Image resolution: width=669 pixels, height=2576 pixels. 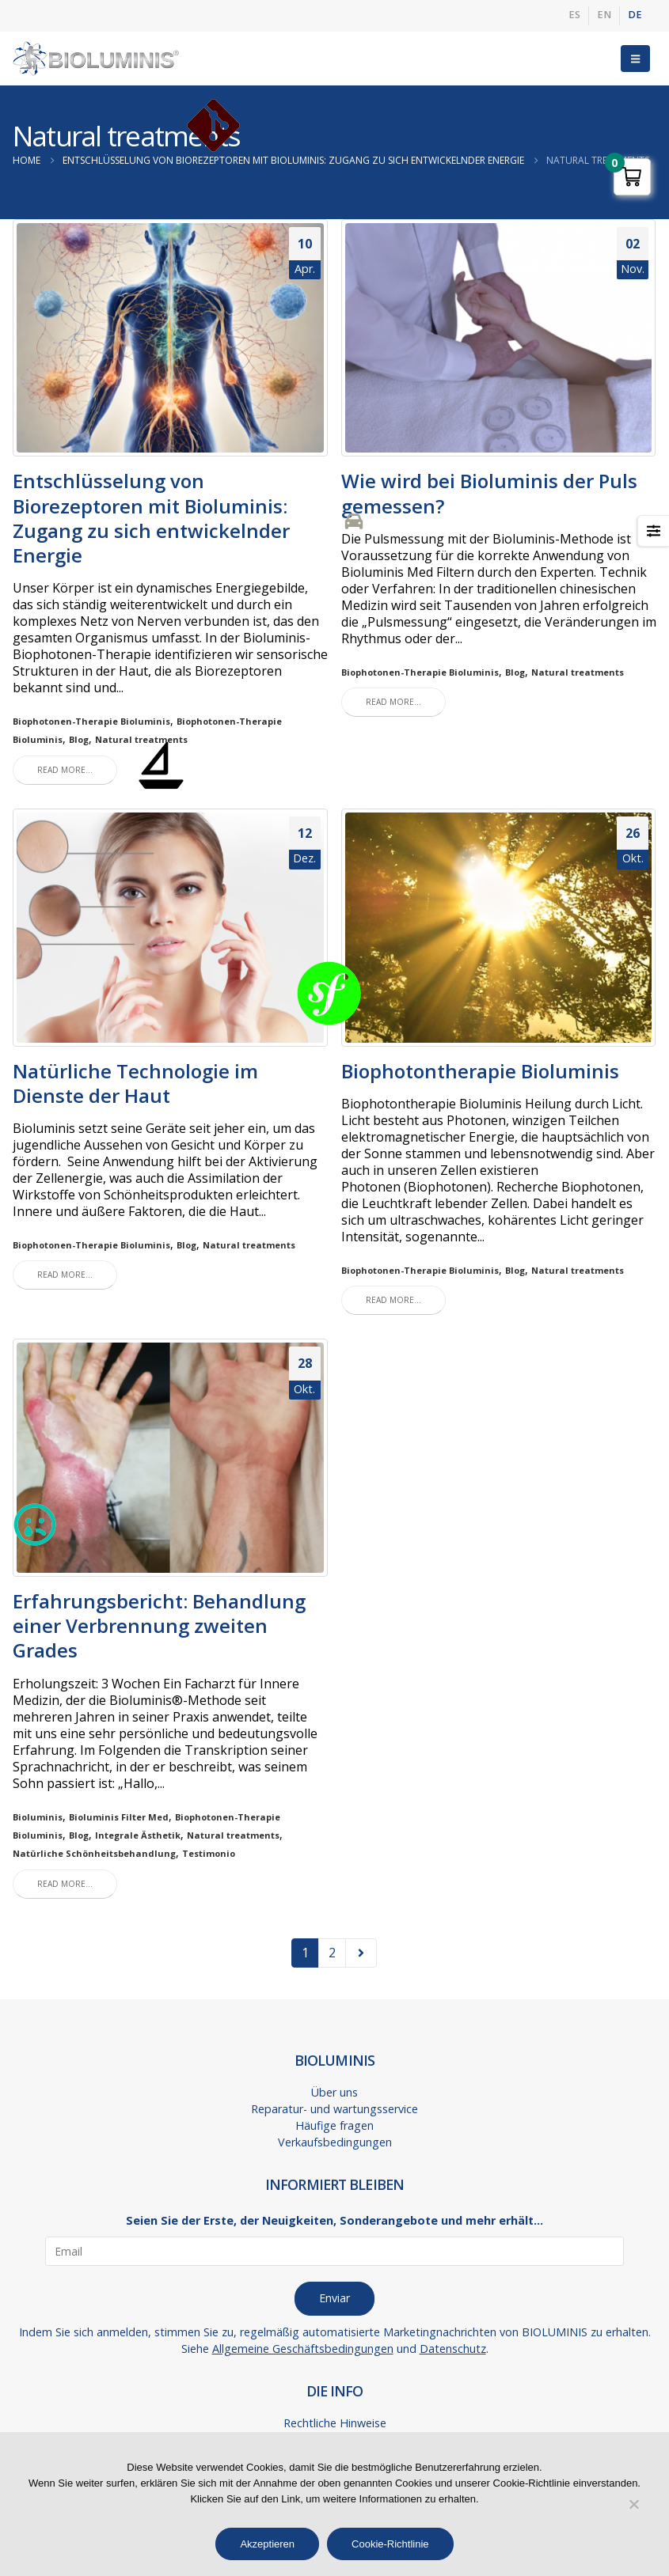 I want to click on git version control logo, so click(x=213, y=125).